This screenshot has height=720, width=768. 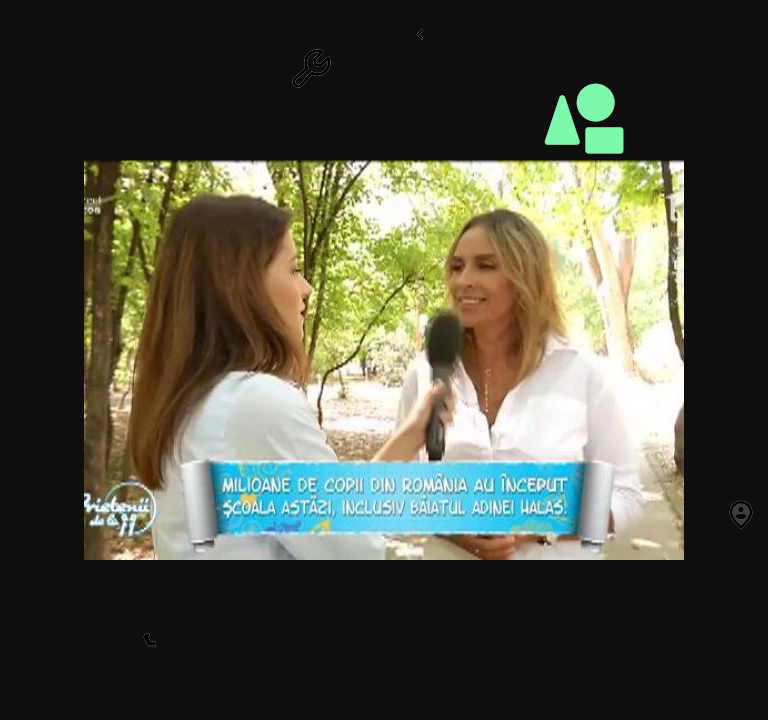 I want to click on access settings or configuration options, so click(x=311, y=68).